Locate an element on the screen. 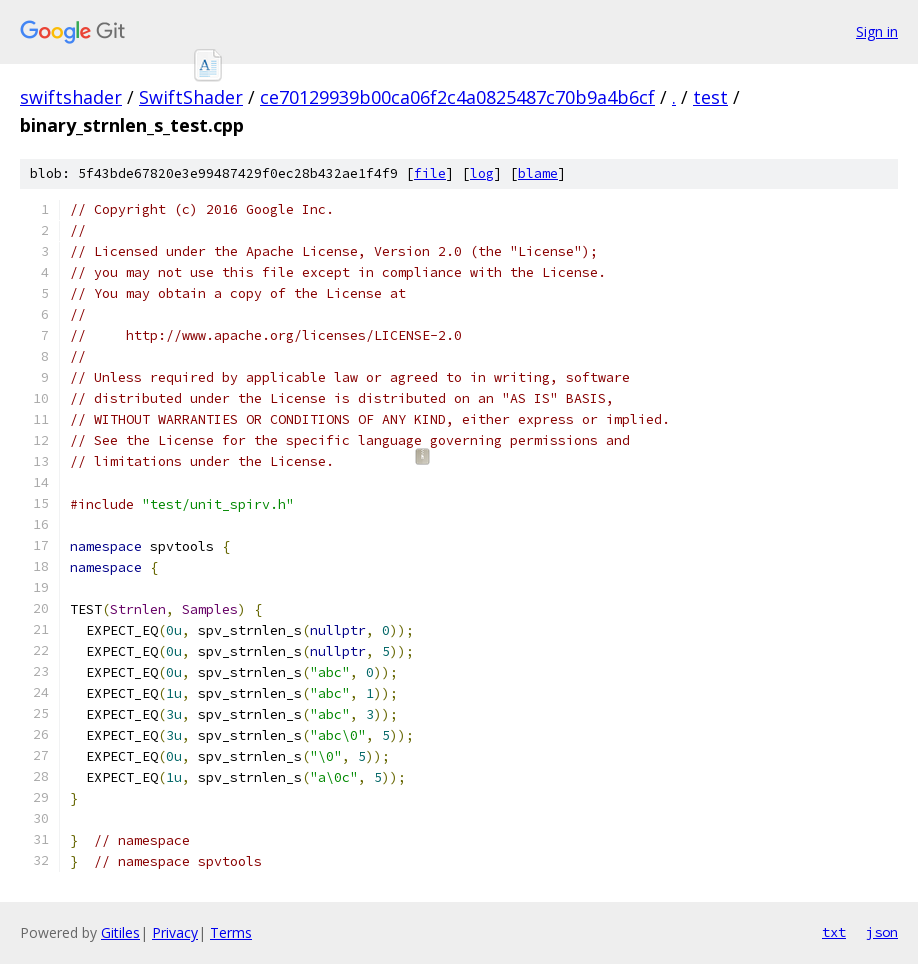 The height and width of the screenshot is (964, 918). open a text document is located at coordinates (208, 65).